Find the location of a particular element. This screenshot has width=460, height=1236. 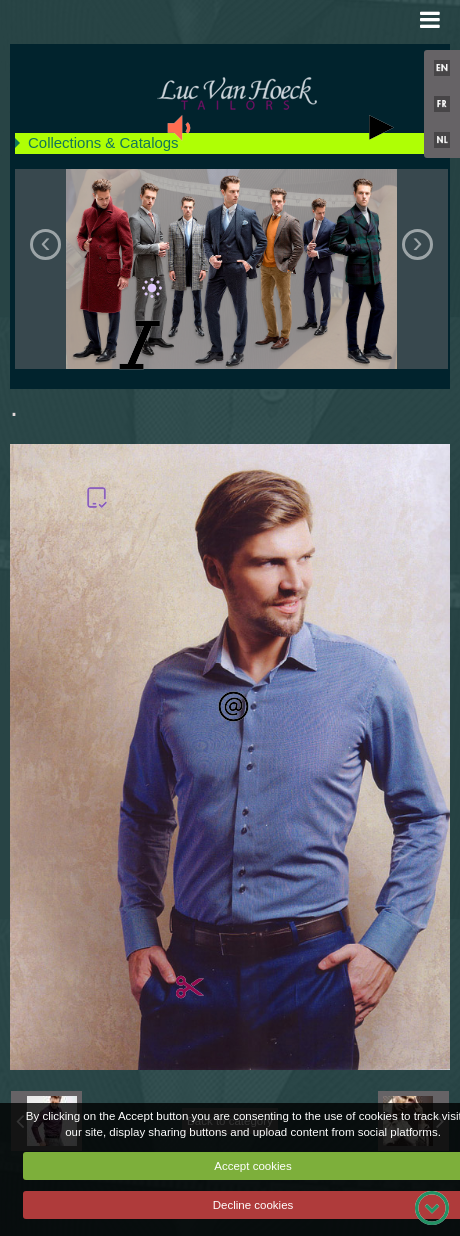

expand dropdown menu or section is located at coordinates (432, 1208).